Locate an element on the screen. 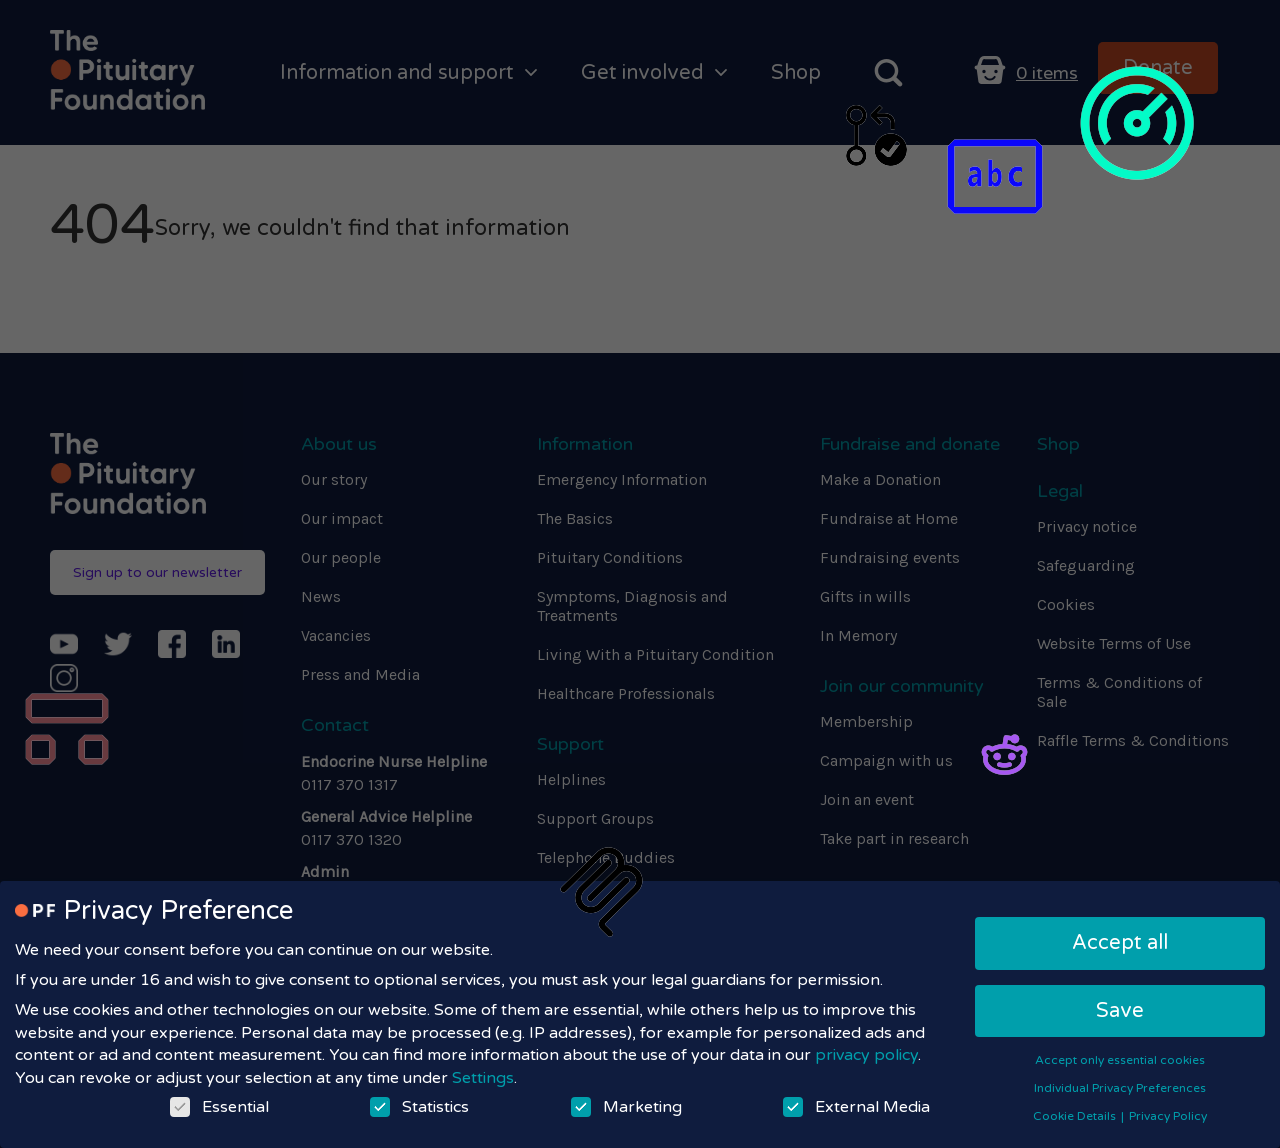  view code structure or hierarchy is located at coordinates (67, 729).